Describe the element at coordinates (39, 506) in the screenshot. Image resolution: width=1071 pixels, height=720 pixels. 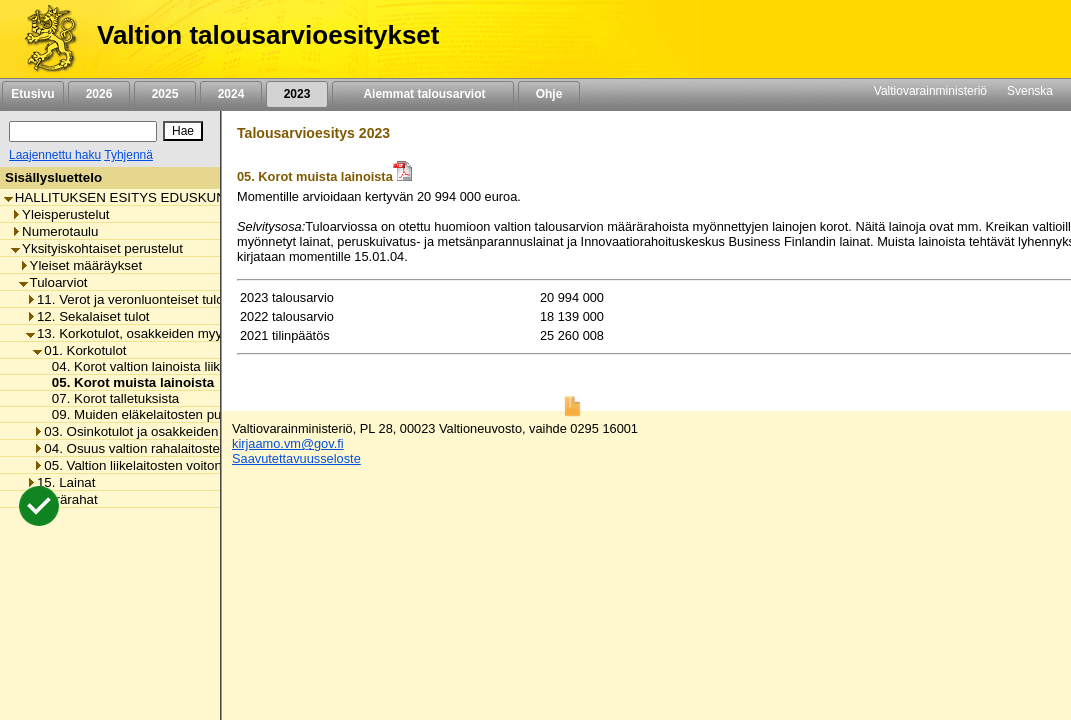
I see `confirm or approve an action` at that location.